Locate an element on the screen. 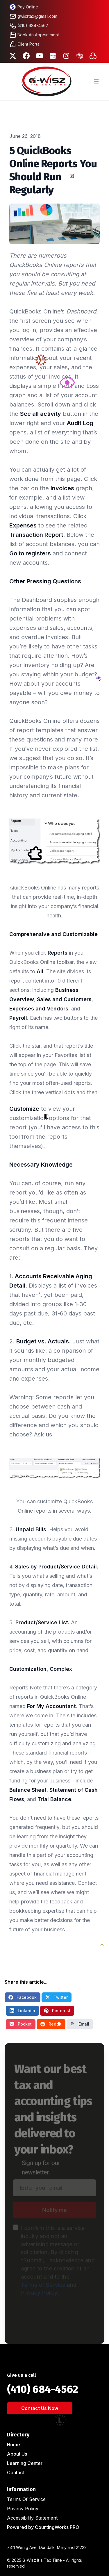 The width and height of the screenshot is (109, 2576). settings saved successfully is located at coordinates (98, 678).